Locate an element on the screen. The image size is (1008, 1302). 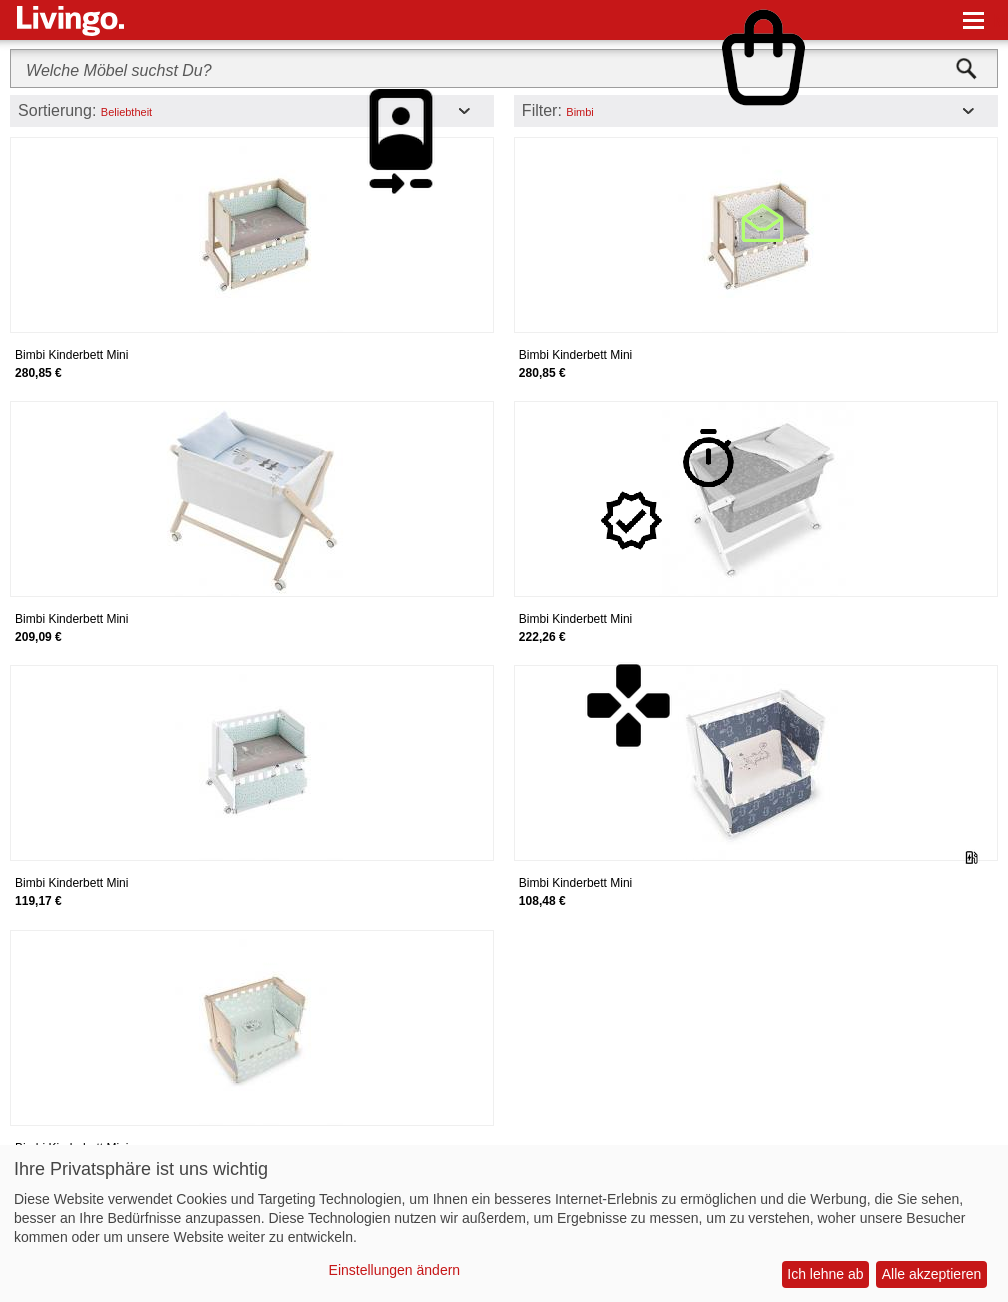
view open or read mail is located at coordinates (762, 224).